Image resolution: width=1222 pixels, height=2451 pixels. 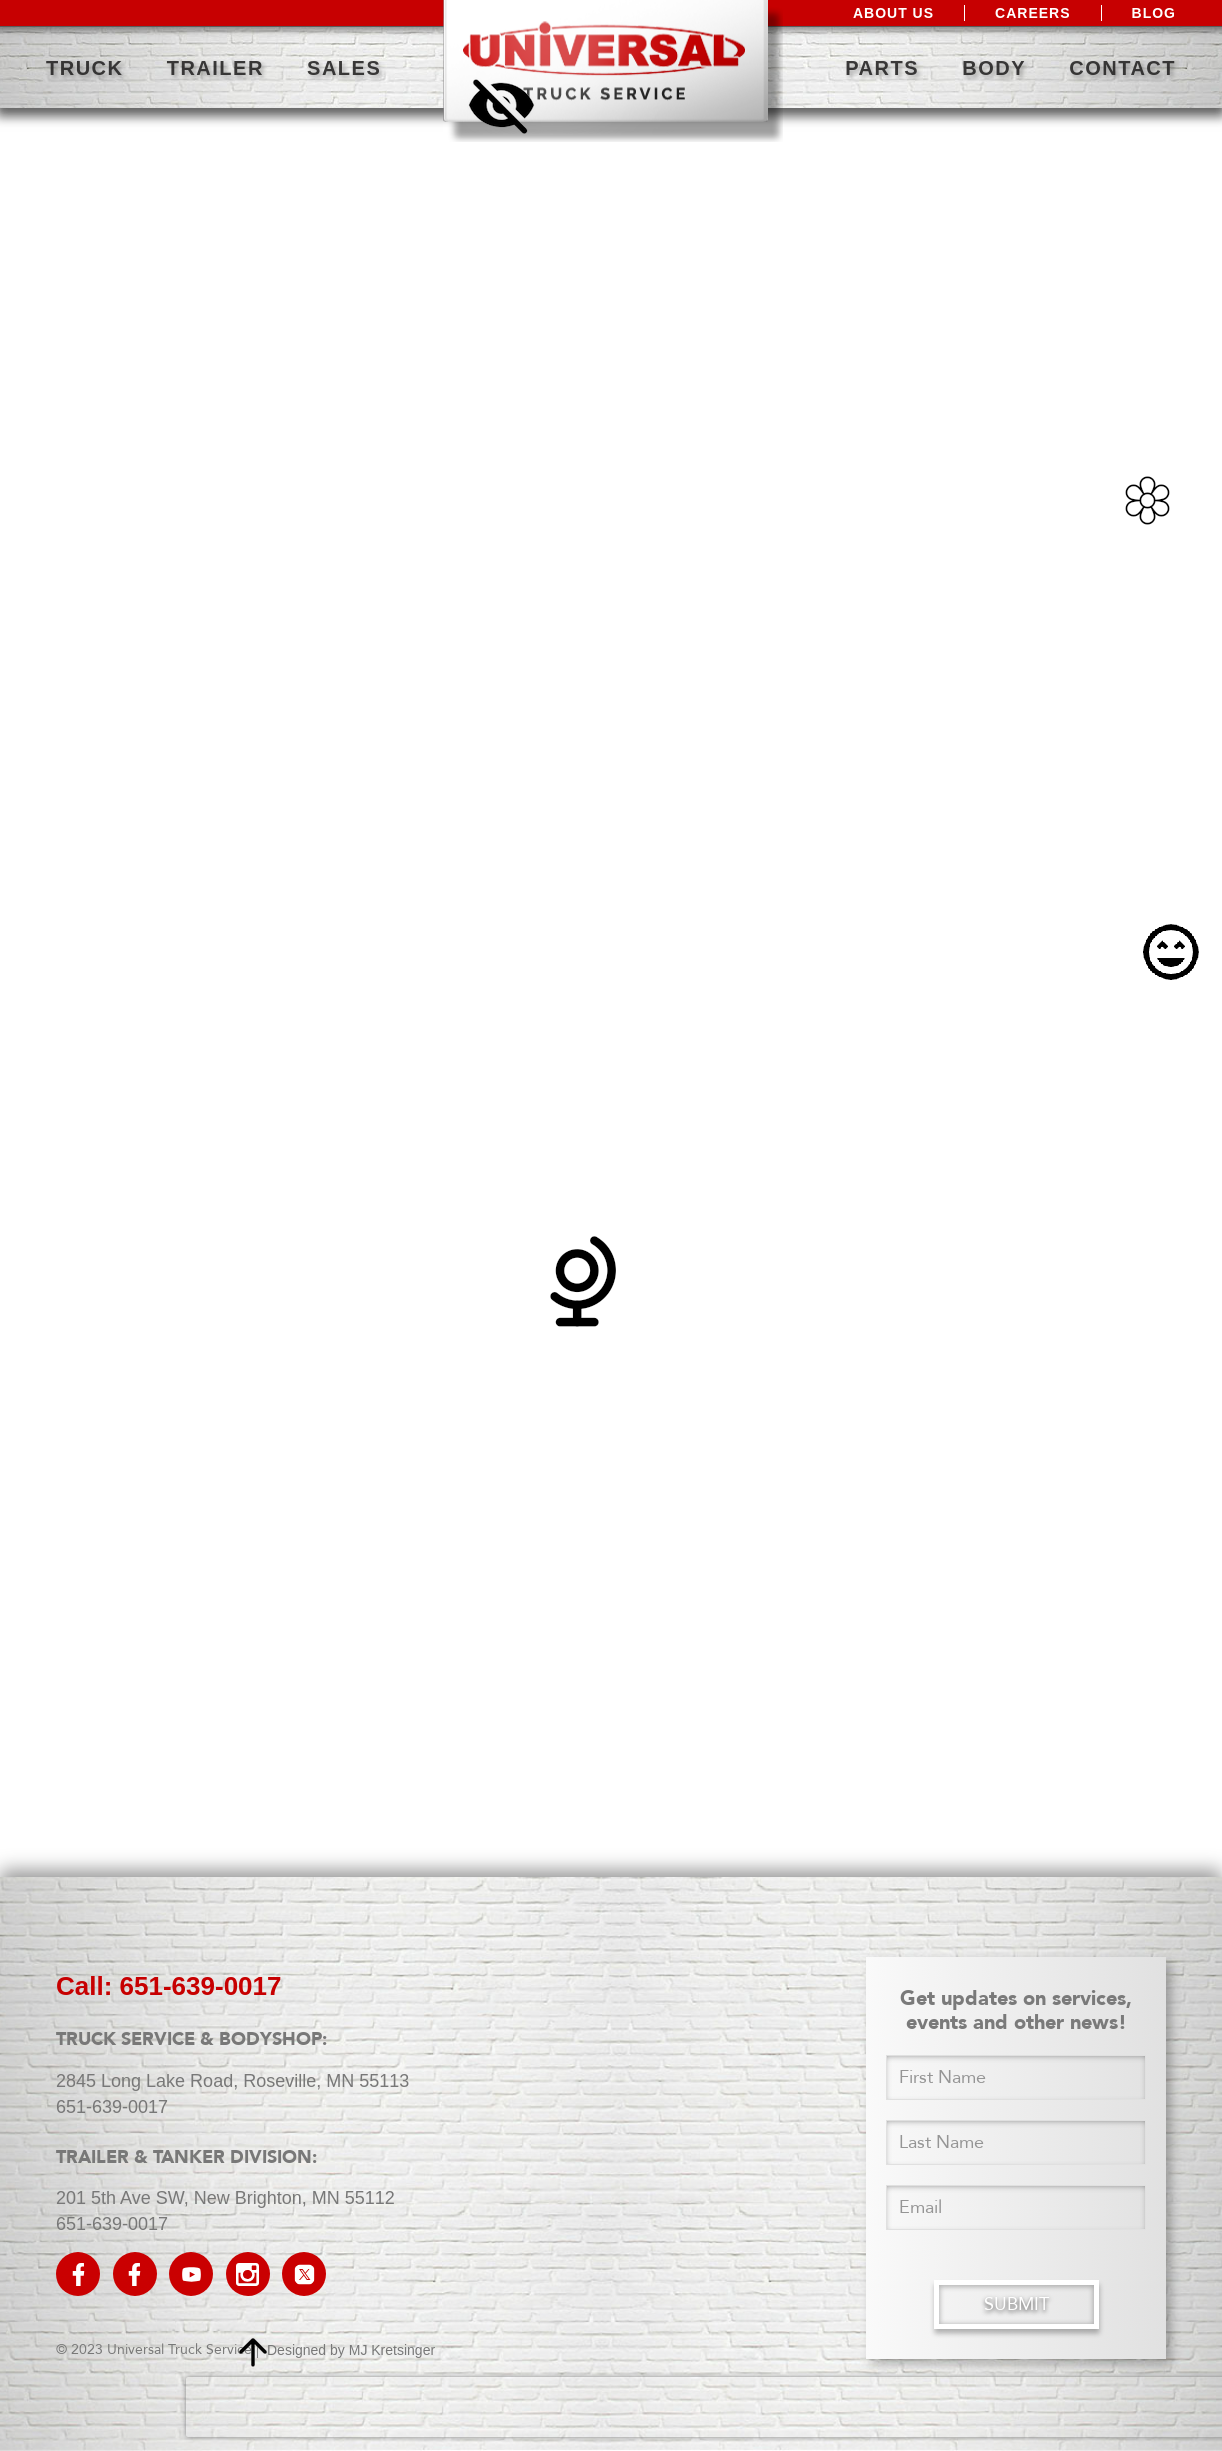 What do you see at coordinates (253, 2352) in the screenshot?
I see `scroll to top of page` at bounding box center [253, 2352].